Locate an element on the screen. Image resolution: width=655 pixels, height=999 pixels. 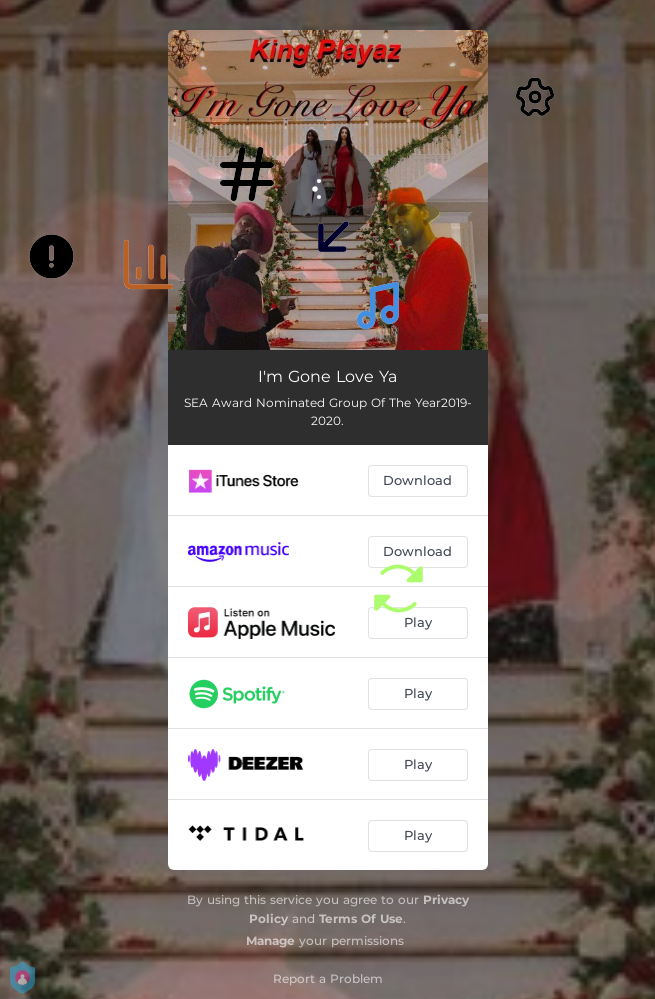
access app settings is located at coordinates (535, 97).